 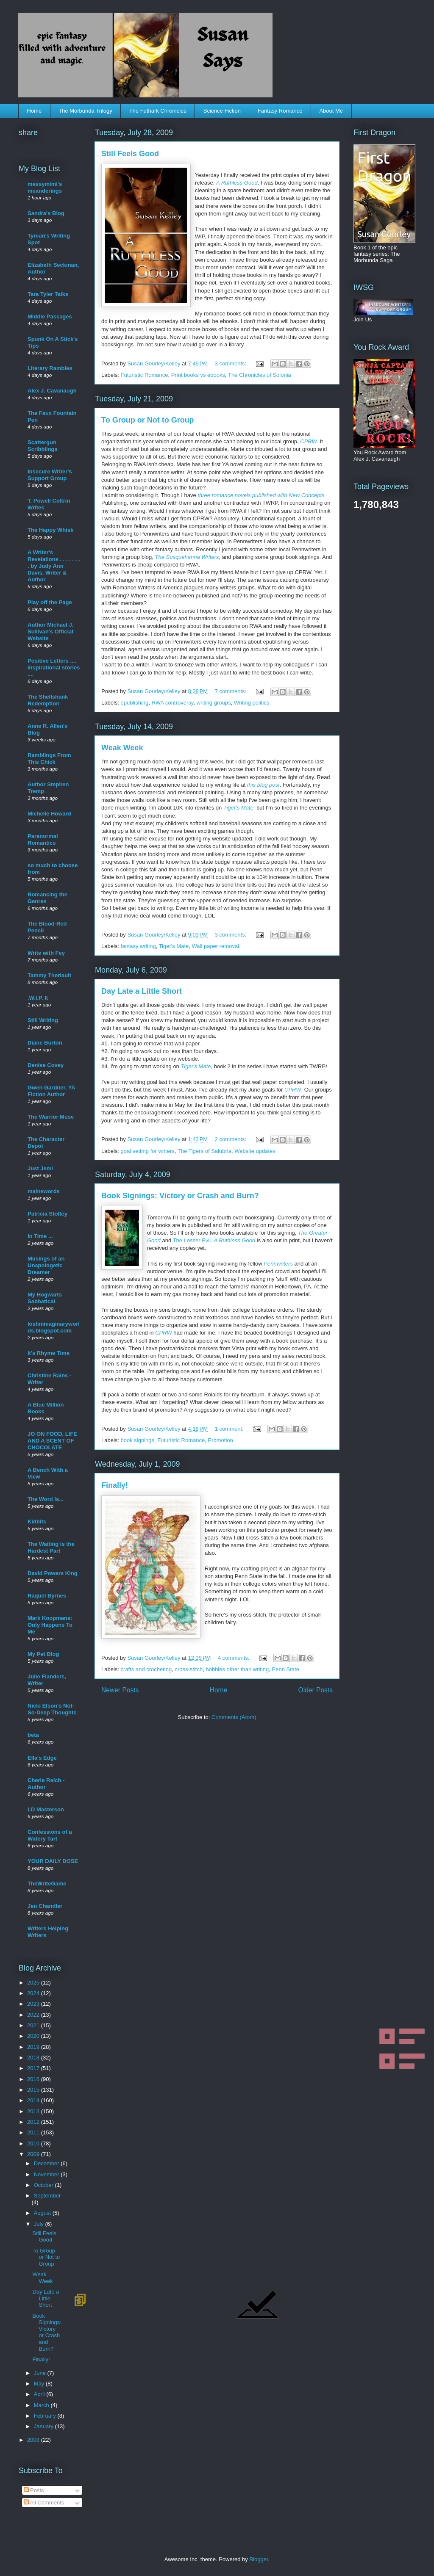 I want to click on testcafe automated testing framework logo, so click(x=257, y=2304).